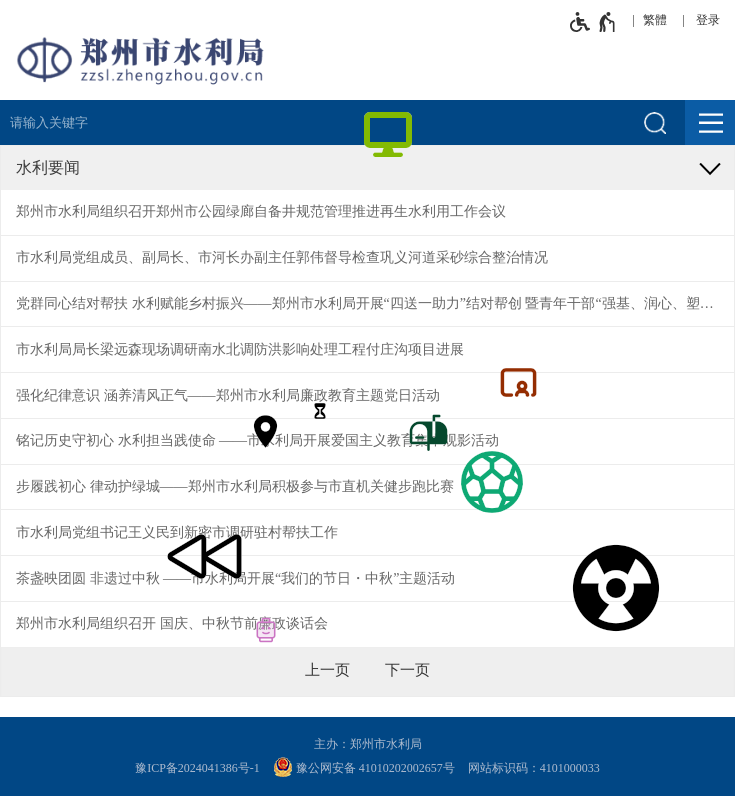  Describe the element at coordinates (518, 382) in the screenshot. I see `access teaching or presentation tools` at that location.